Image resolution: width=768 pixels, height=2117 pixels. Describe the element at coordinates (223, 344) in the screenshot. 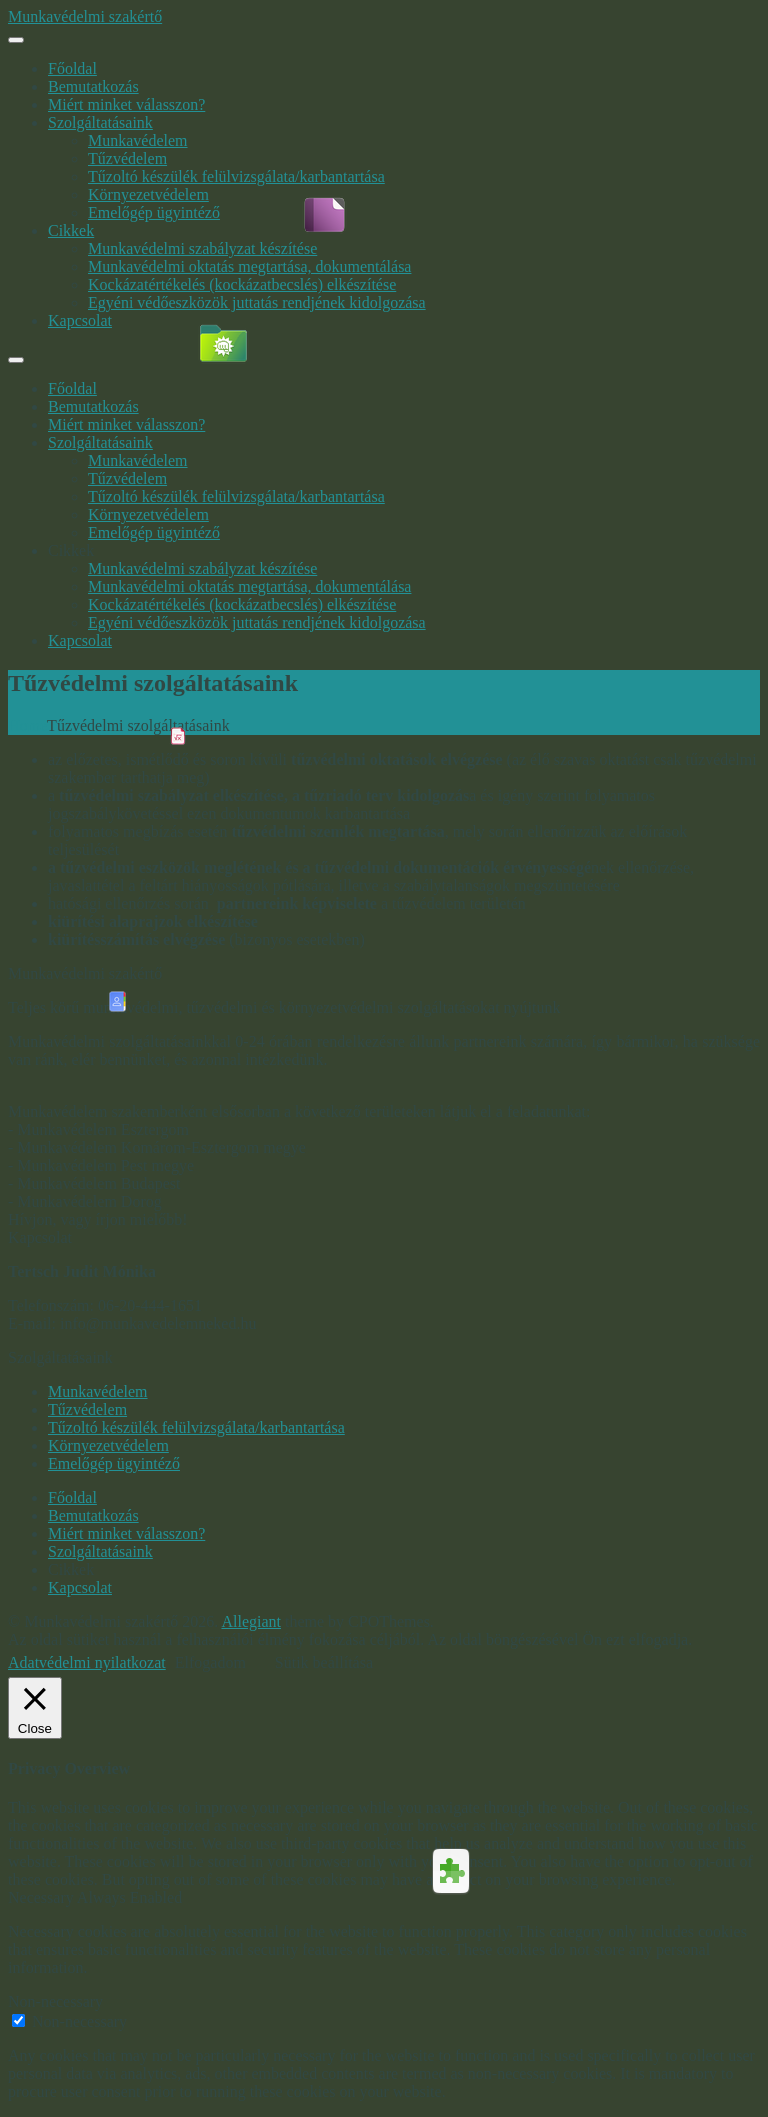

I see `open gamejolt games folder` at that location.